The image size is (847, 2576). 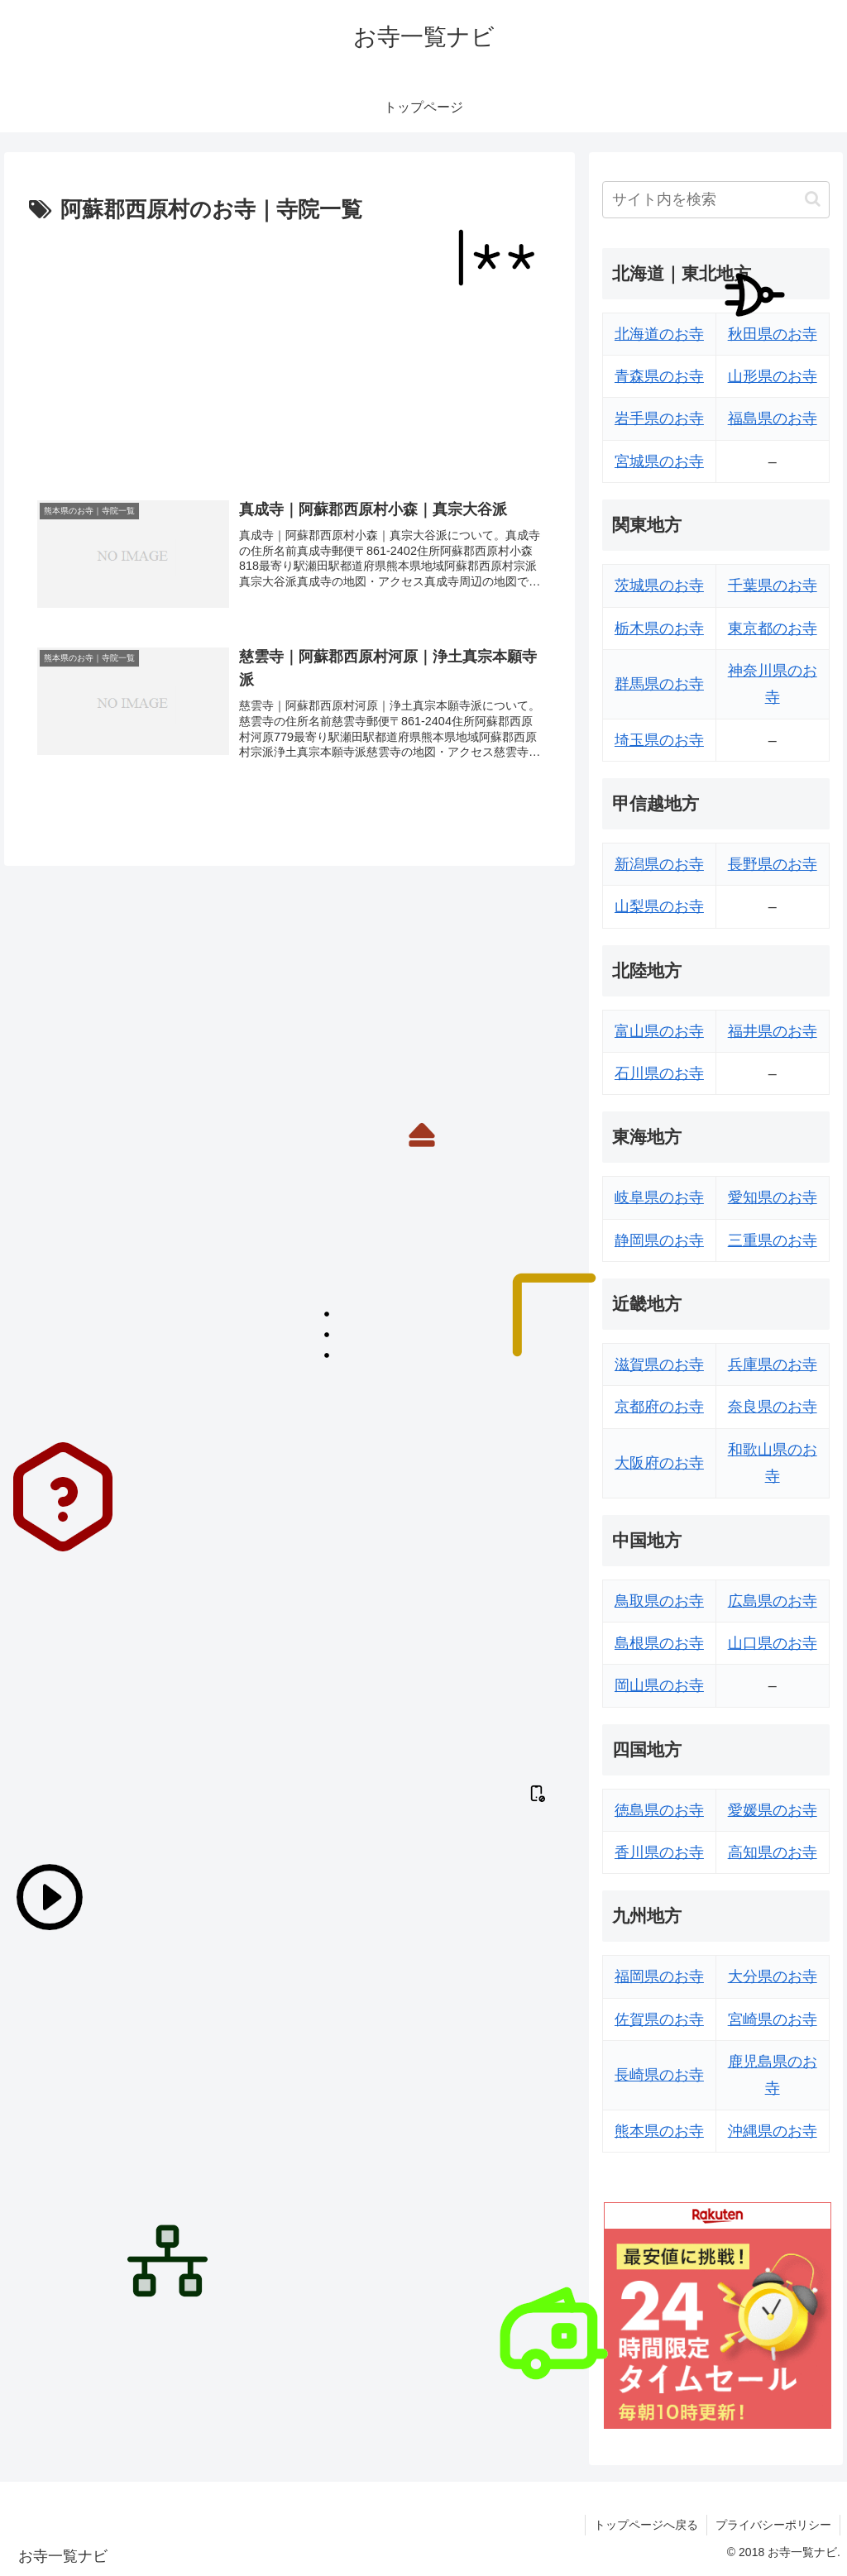 I want to click on open more options menu, so click(x=327, y=1335).